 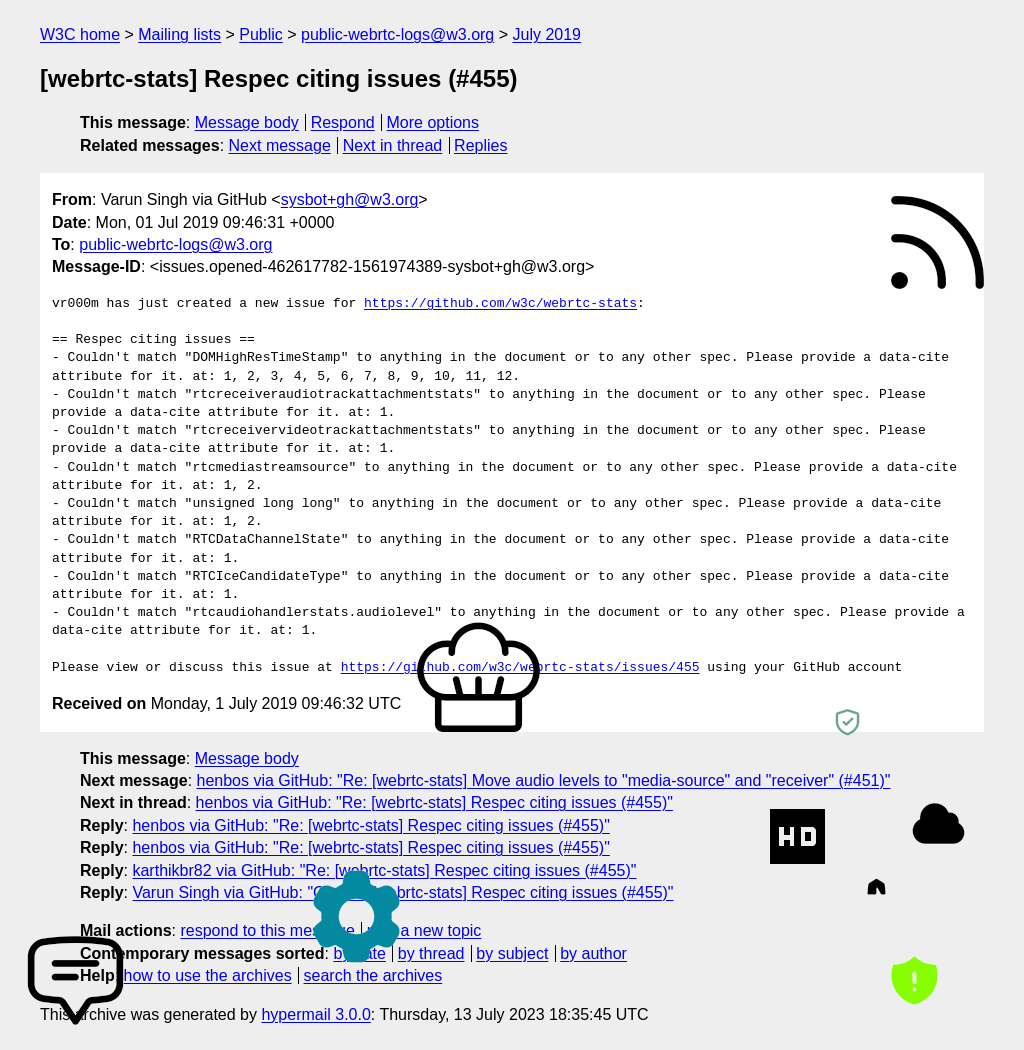 What do you see at coordinates (797, 836) in the screenshot?
I see `indicates high definition video quality is available` at bounding box center [797, 836].